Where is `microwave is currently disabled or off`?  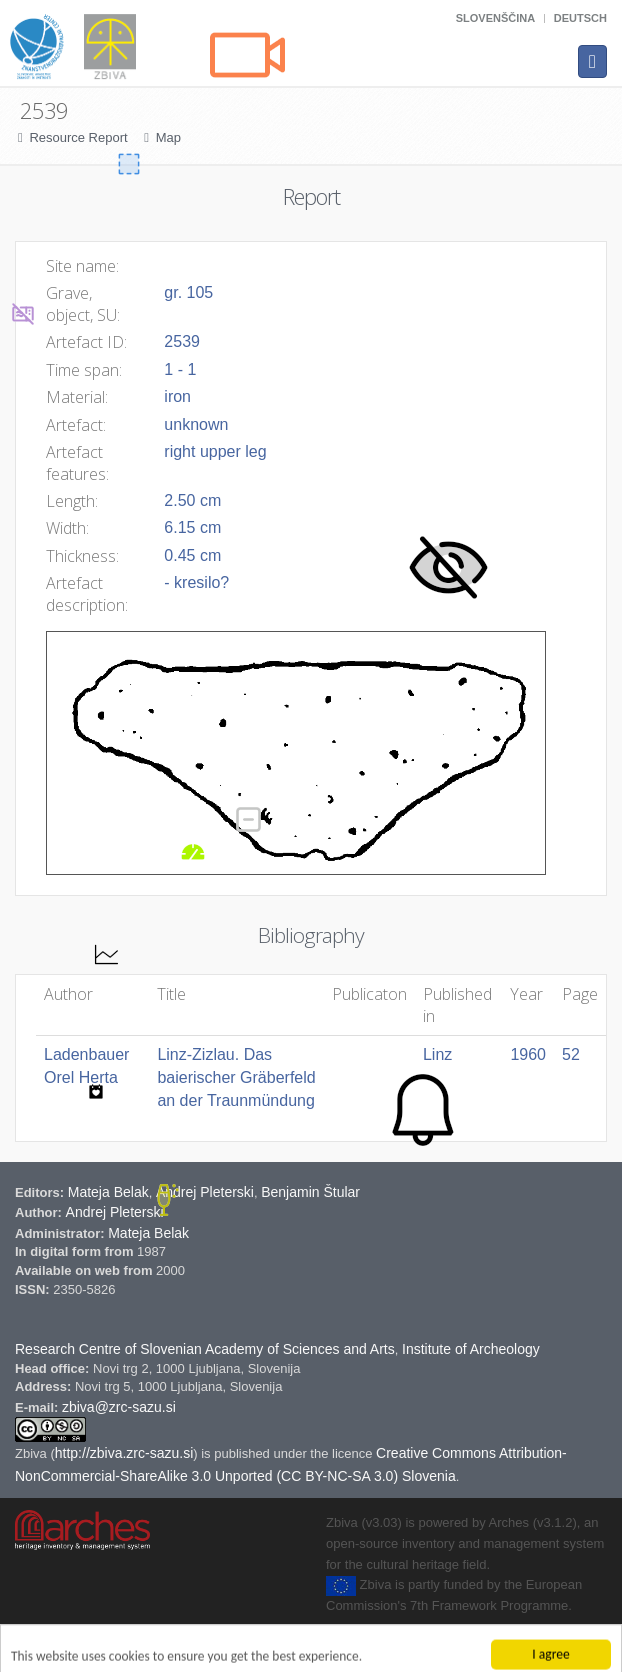 microwave is currently disabled or off is located at coordinates (23, 314).